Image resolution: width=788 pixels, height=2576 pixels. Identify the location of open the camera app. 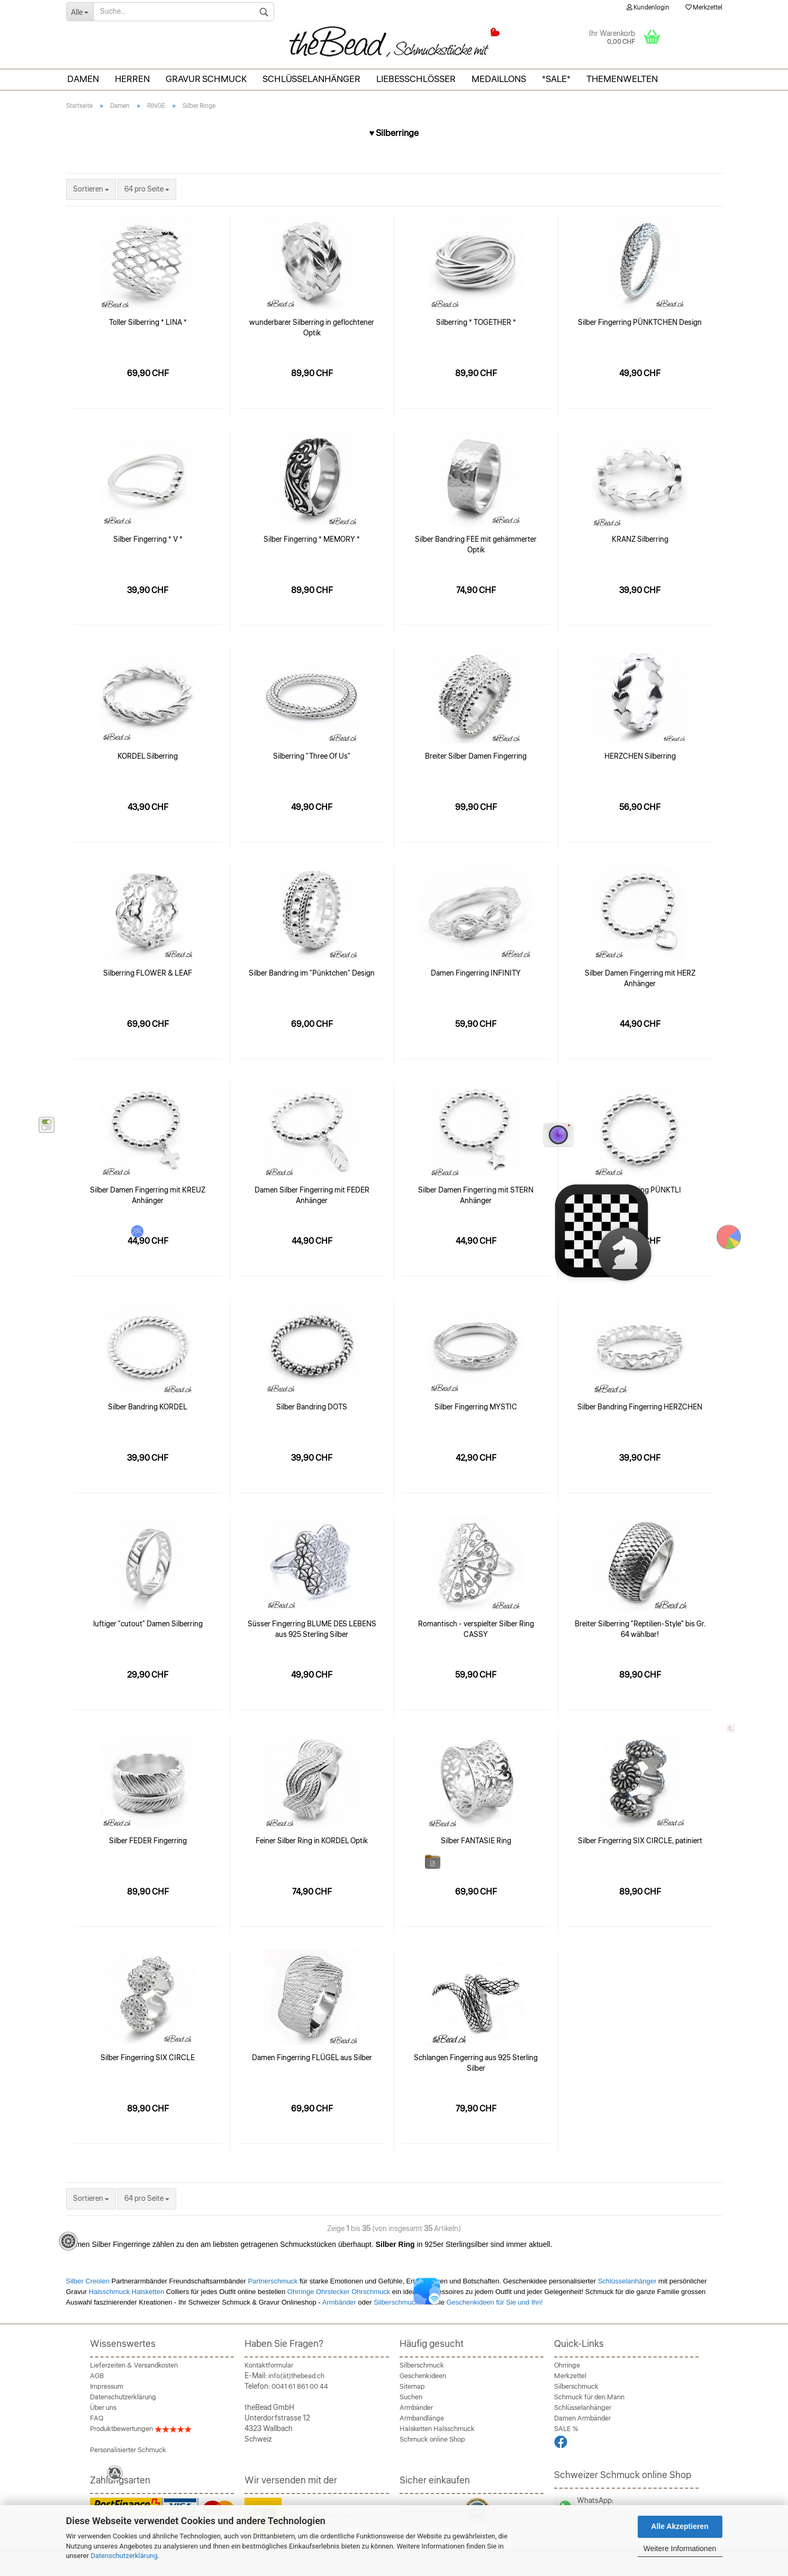
(558, 1135).